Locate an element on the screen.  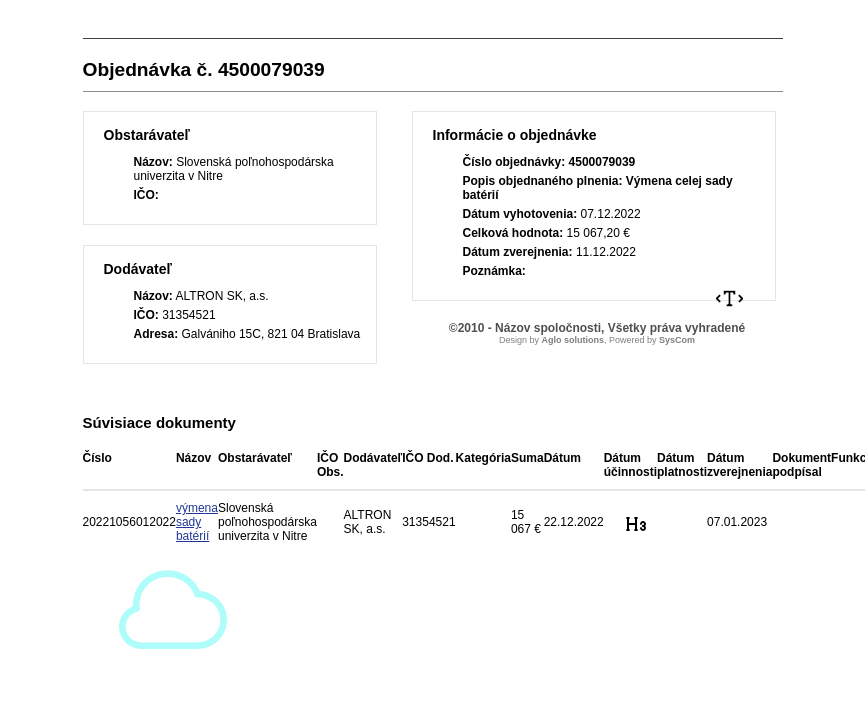
access cloud storage is located at coordinates (173, 613).